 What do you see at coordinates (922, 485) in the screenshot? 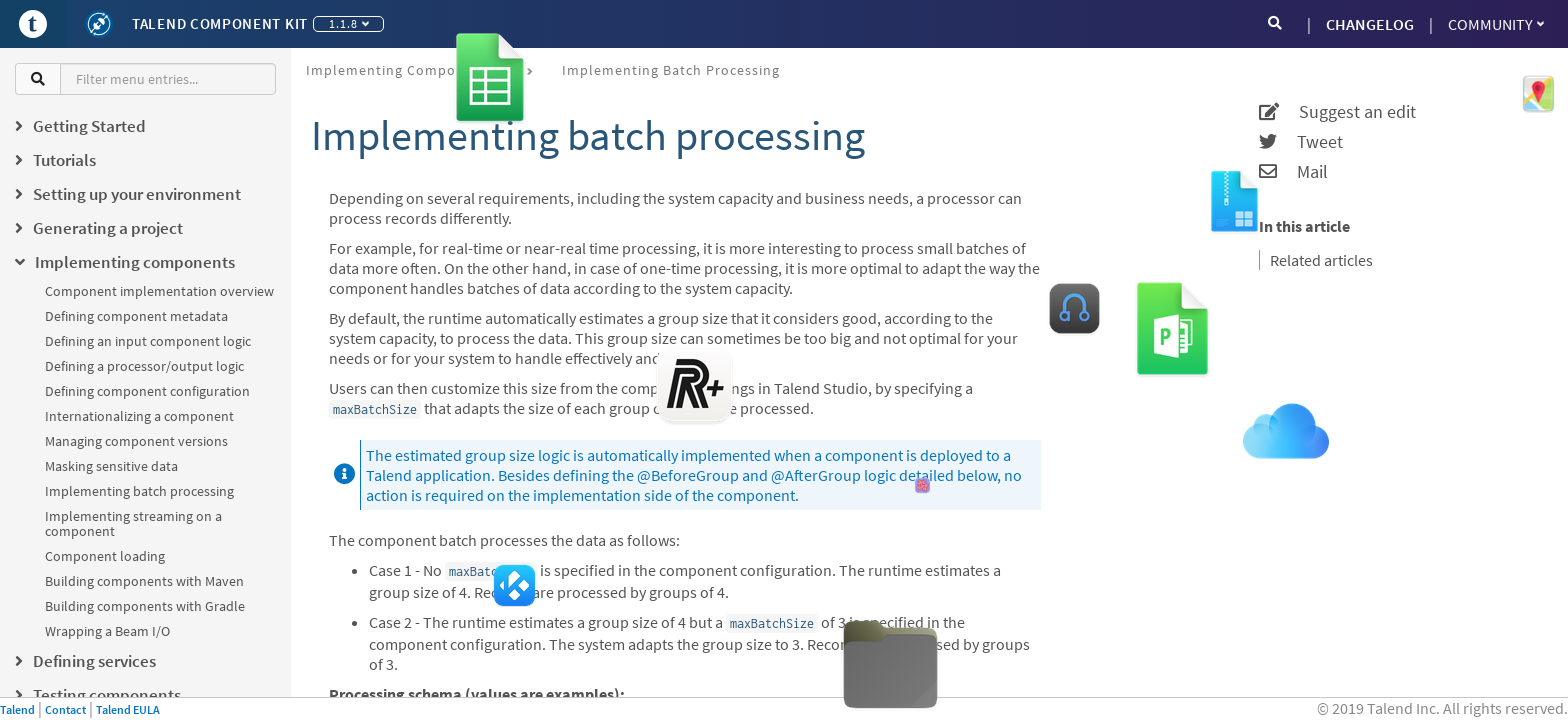
I see `launch Gang Beasts game` at bounding box center [922, 485].